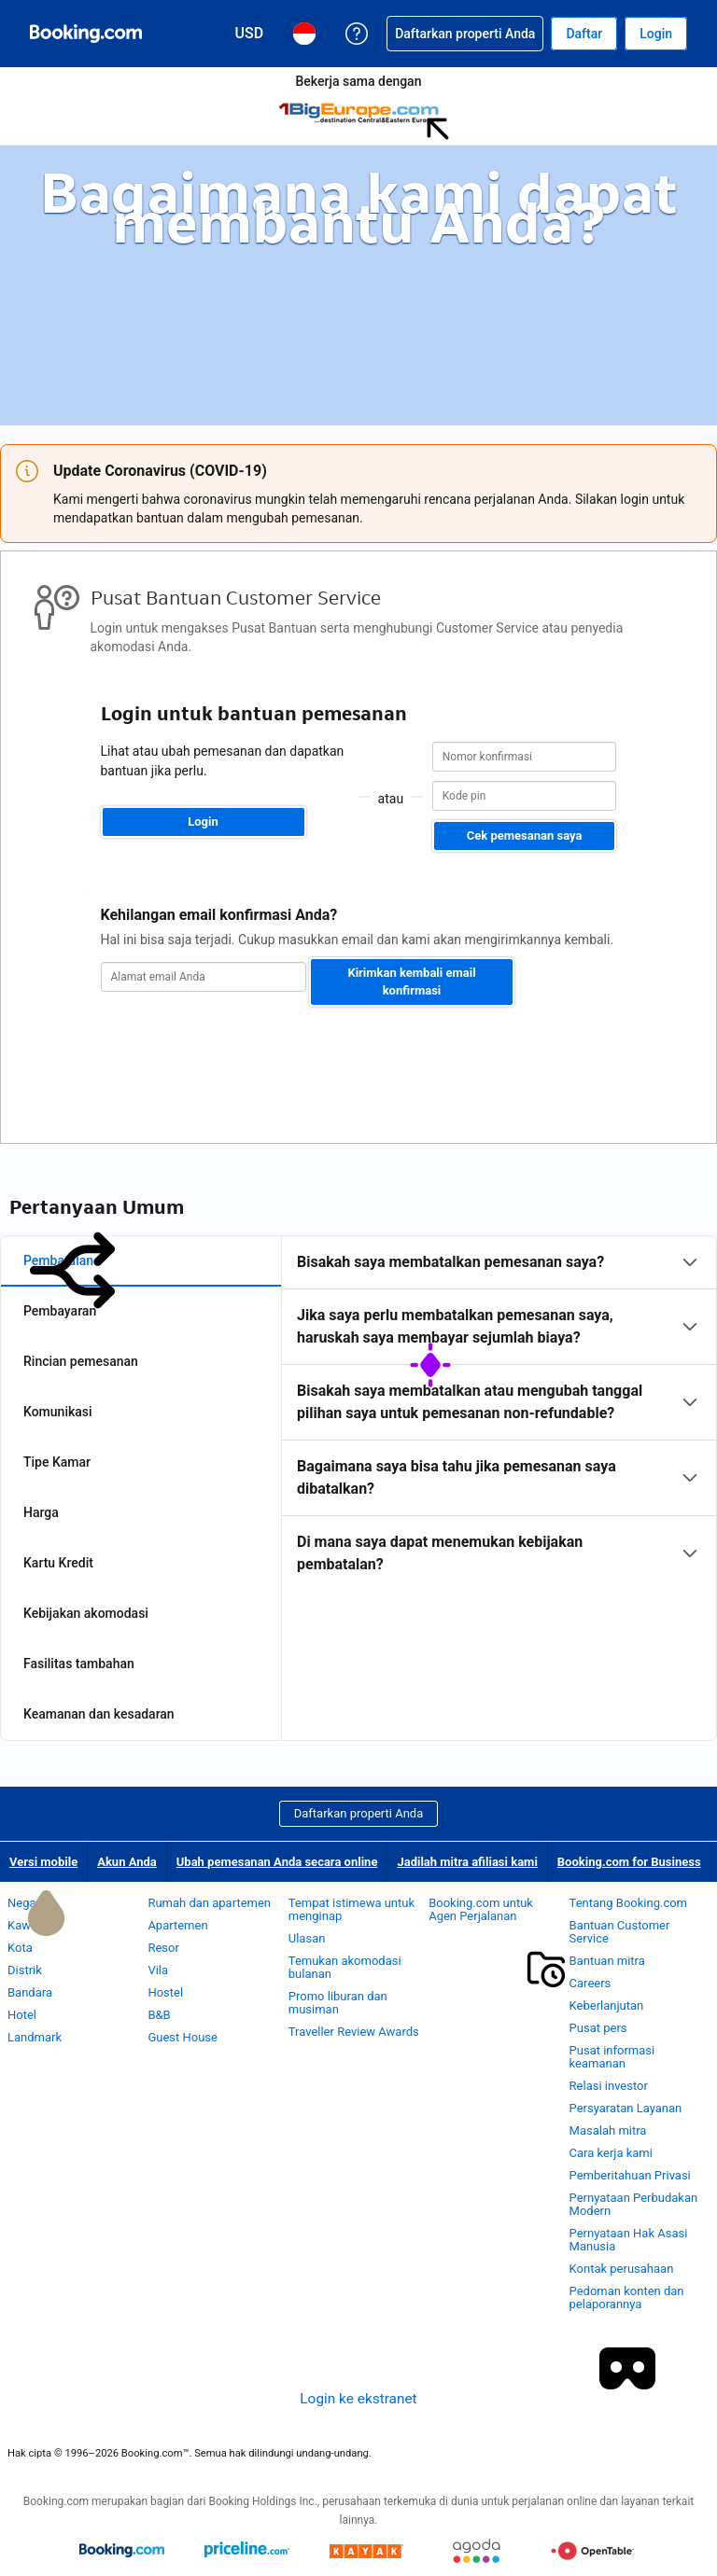  I want to click on adjust water or hydration settings, so click(46, 1913).